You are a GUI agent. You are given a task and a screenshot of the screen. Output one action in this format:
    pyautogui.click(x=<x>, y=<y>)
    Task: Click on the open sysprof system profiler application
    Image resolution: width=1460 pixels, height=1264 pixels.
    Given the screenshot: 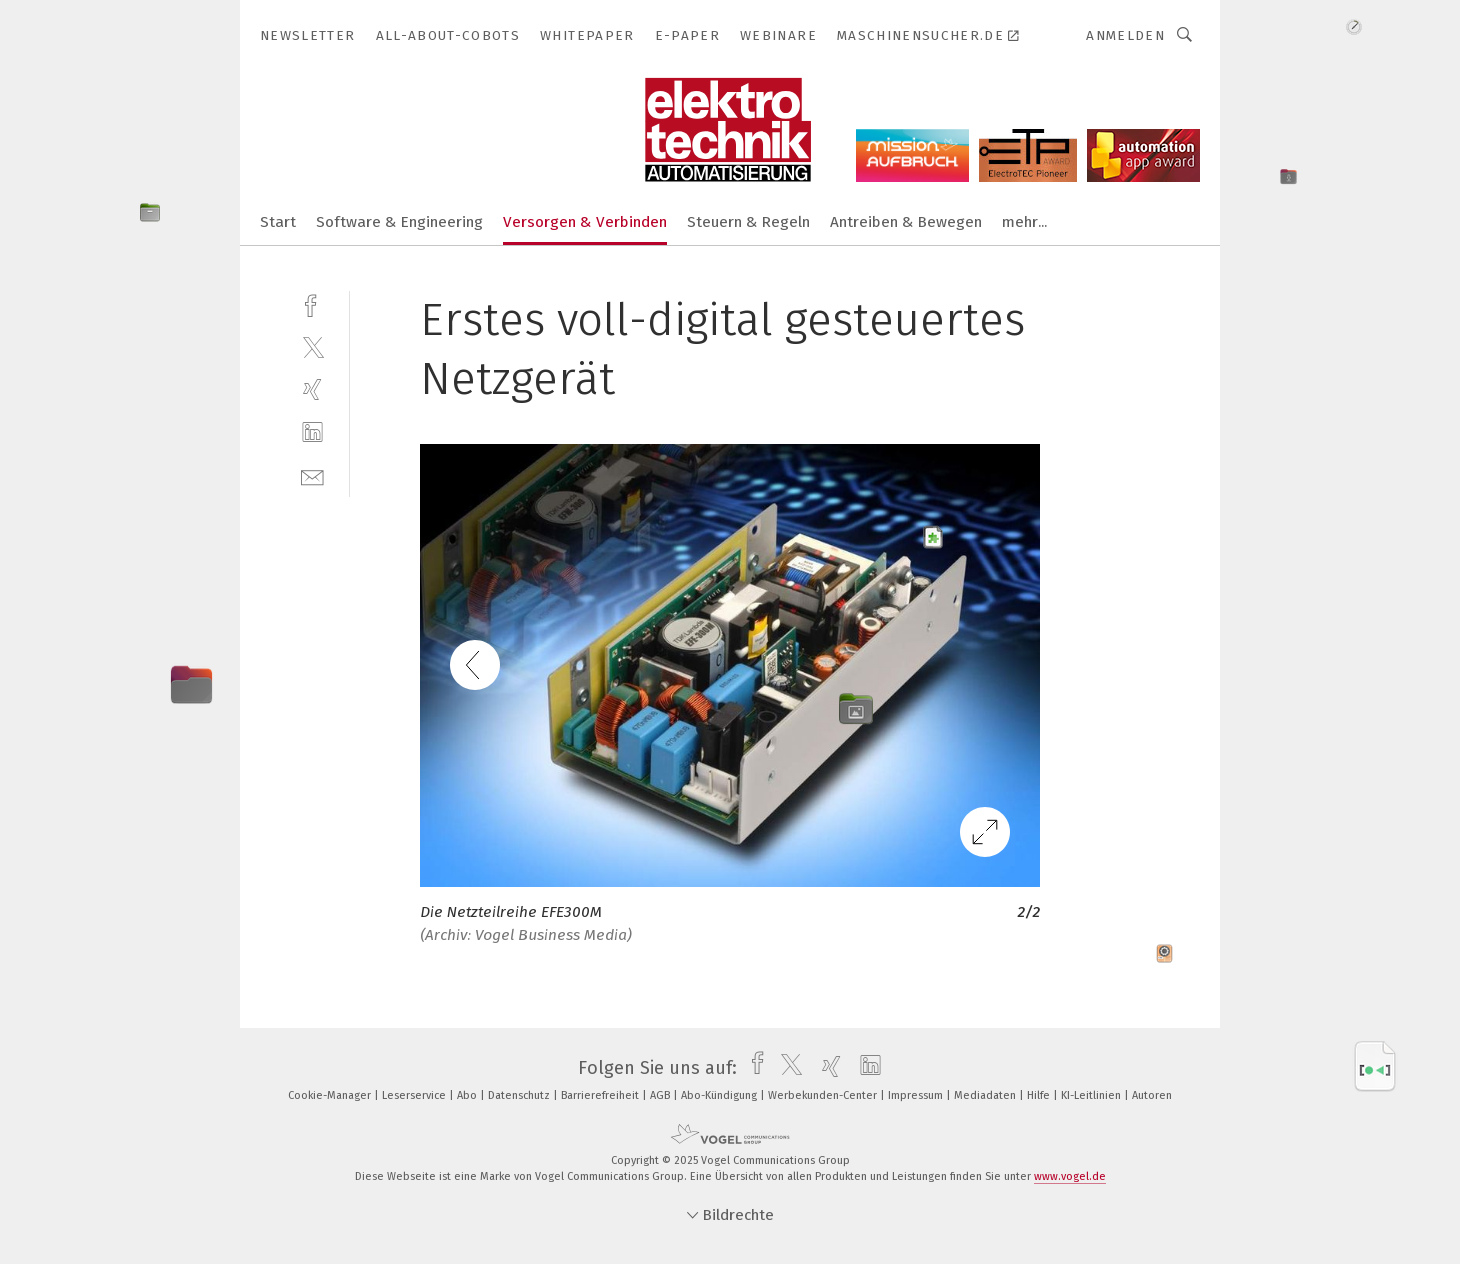 What is the action you would take?
    pyautogui.click(x=1354, y=27)
    